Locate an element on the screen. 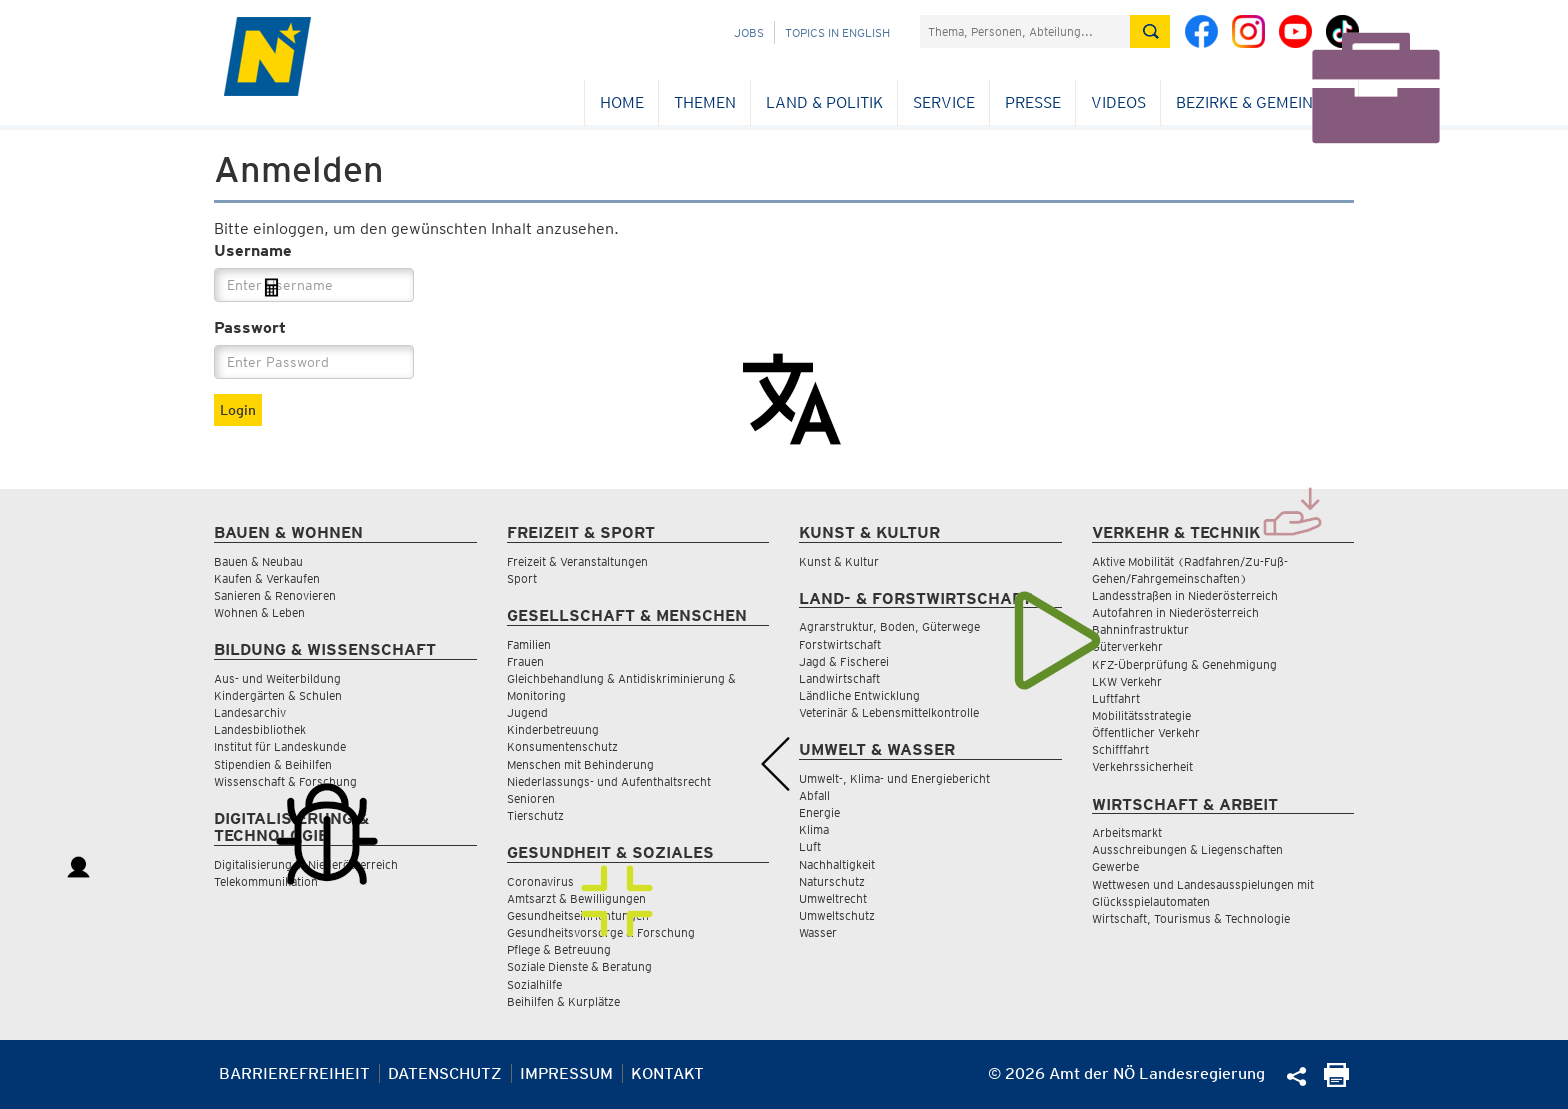  exit fullscreen mode is located at coordinates (617, 901).